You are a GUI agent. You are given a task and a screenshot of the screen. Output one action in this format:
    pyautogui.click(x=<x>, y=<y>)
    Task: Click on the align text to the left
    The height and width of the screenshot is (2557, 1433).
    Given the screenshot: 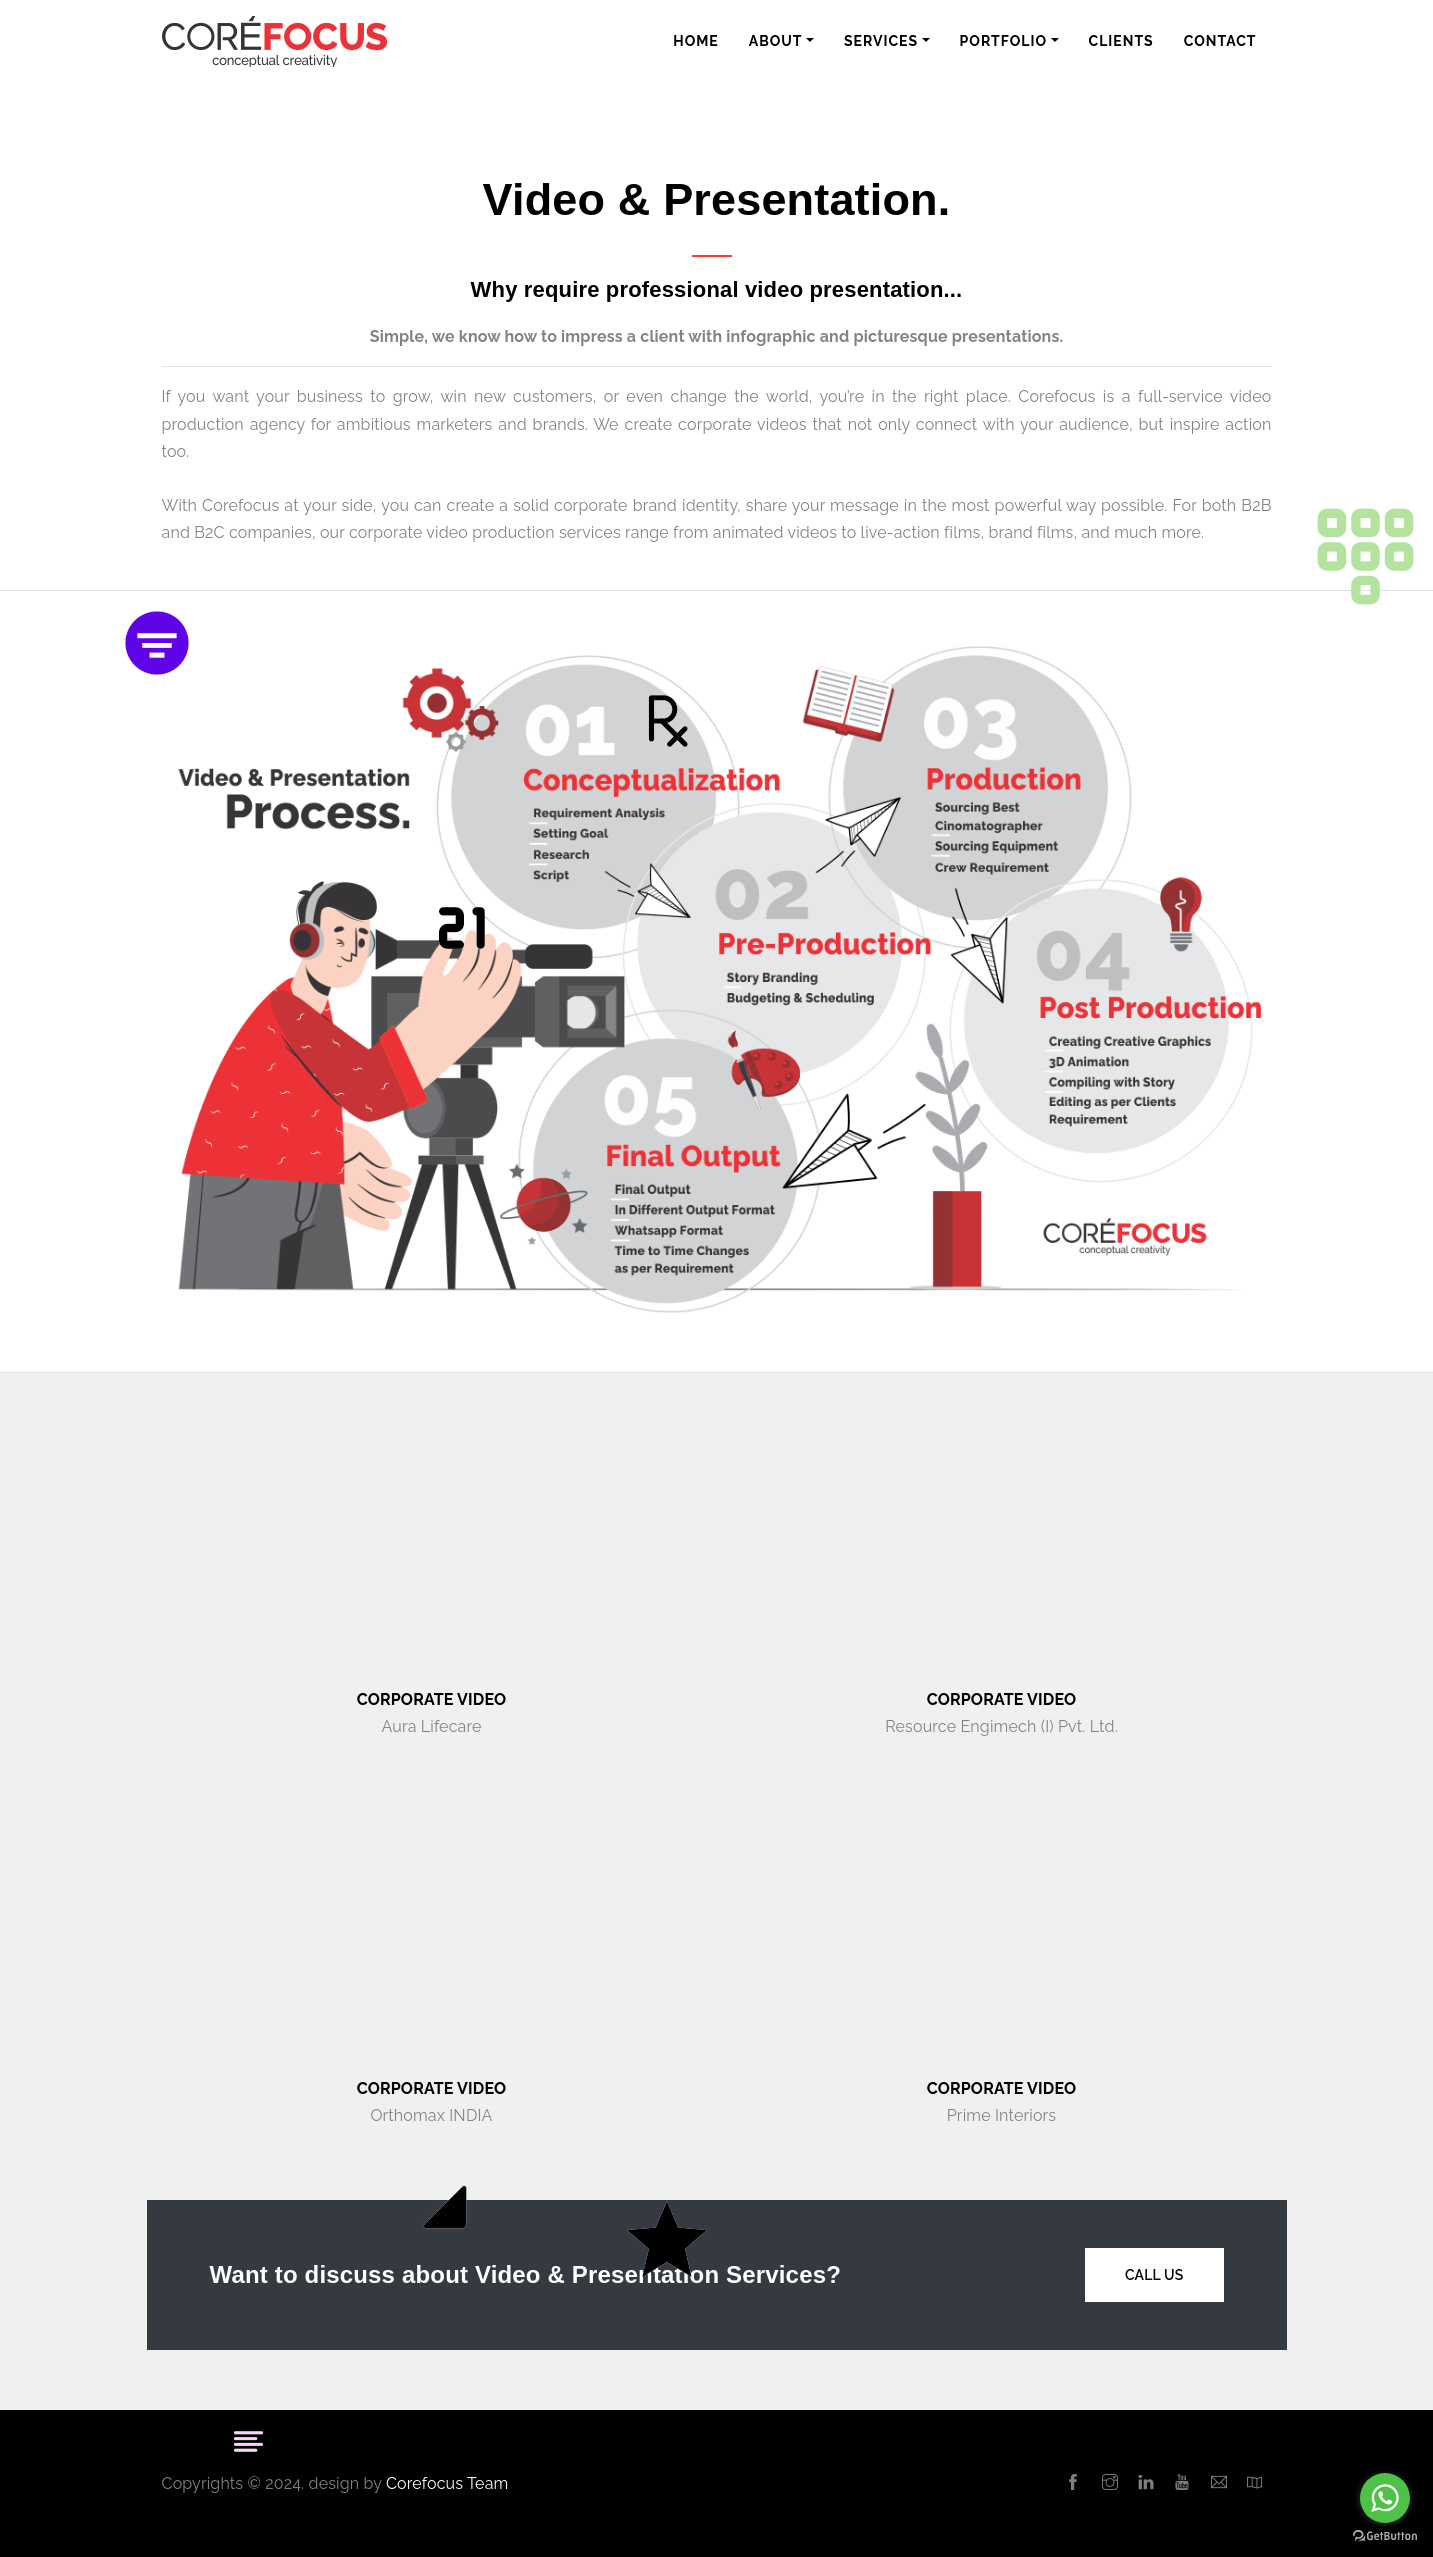 What is the action you would take?
    pyautogui.click(x=248, y=2441)
    